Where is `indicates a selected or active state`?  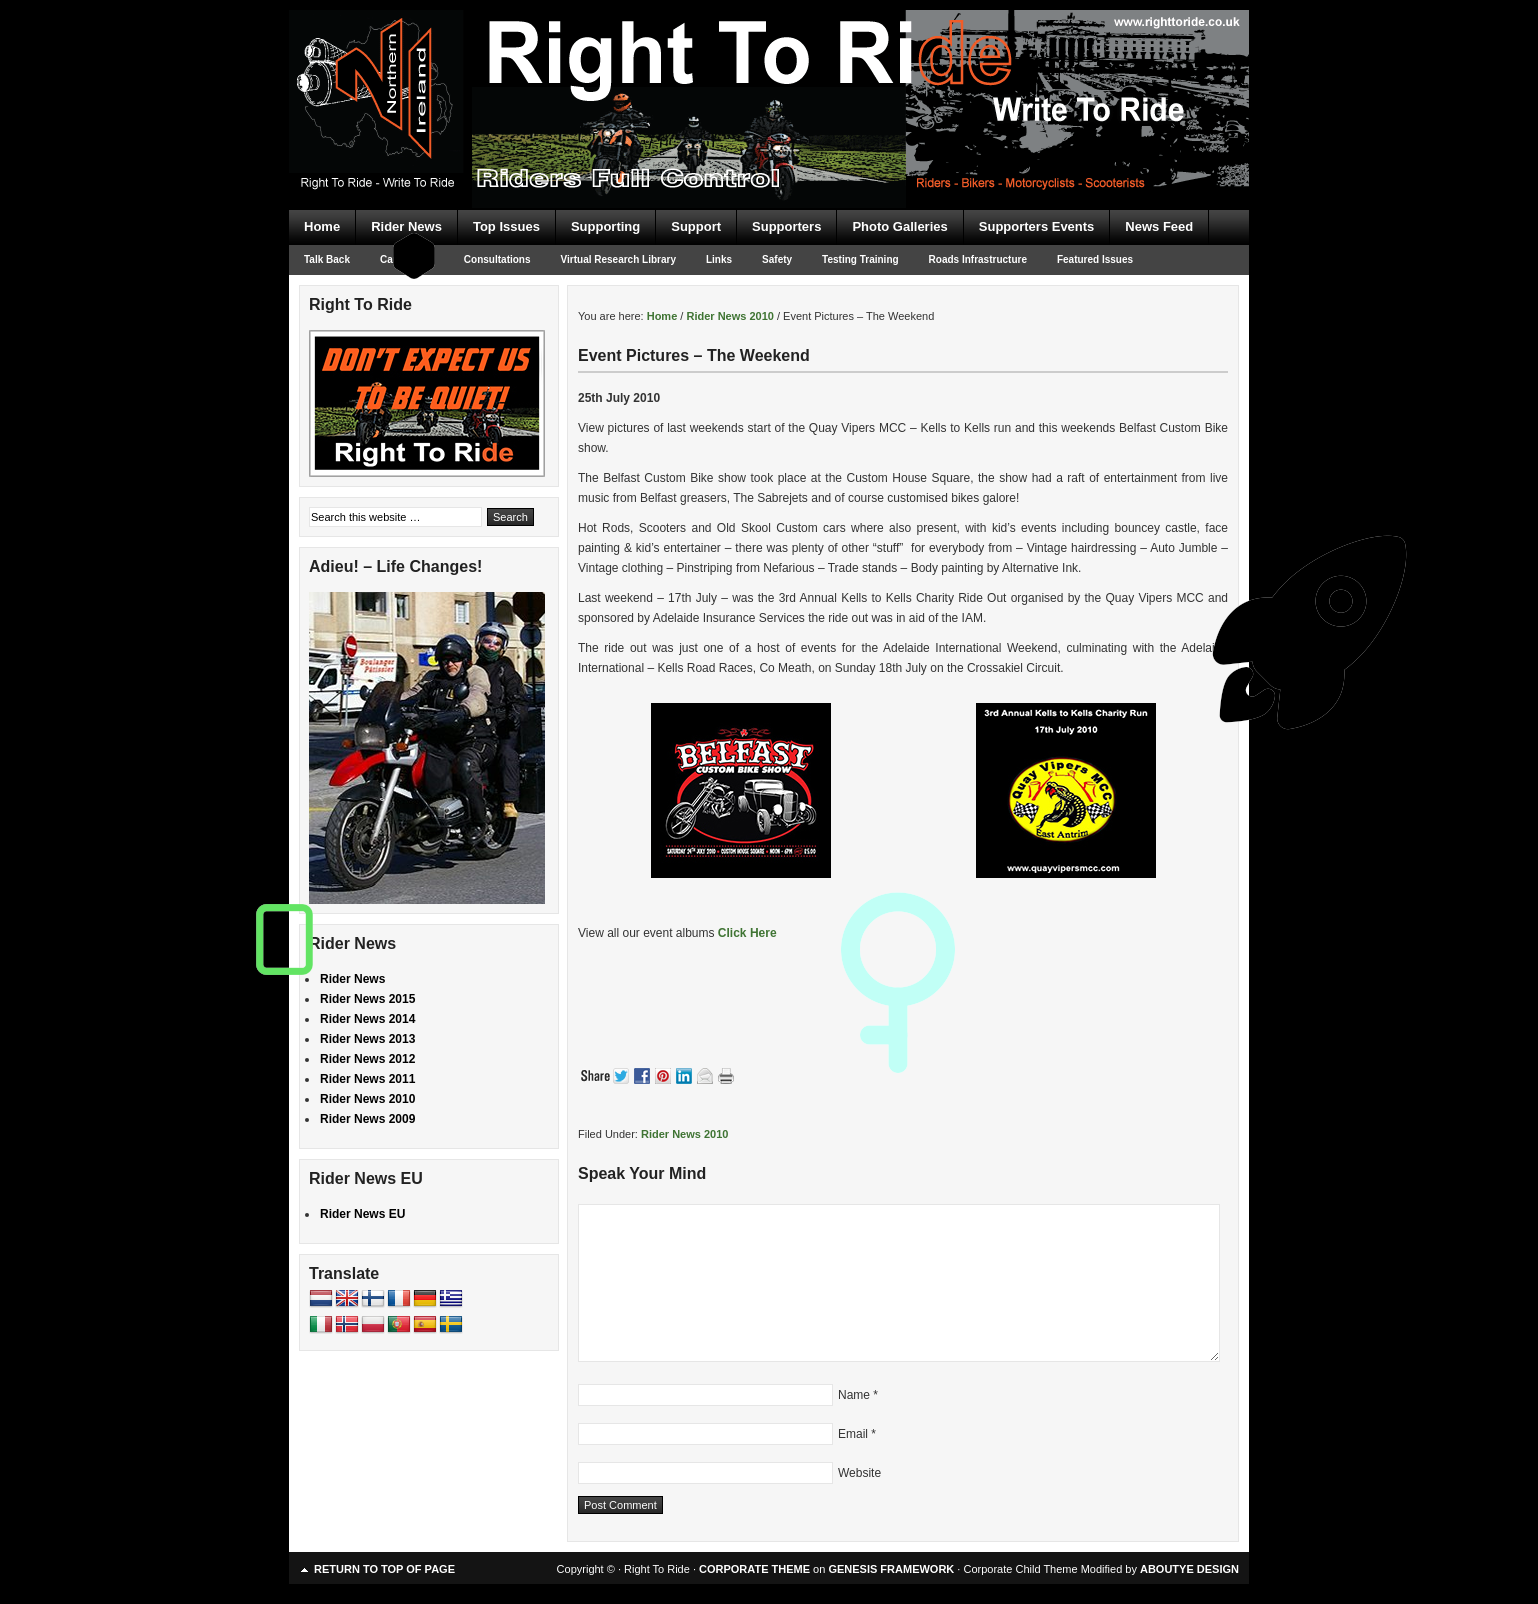 indicates a selected or active state is located at coordinates (414, 256).